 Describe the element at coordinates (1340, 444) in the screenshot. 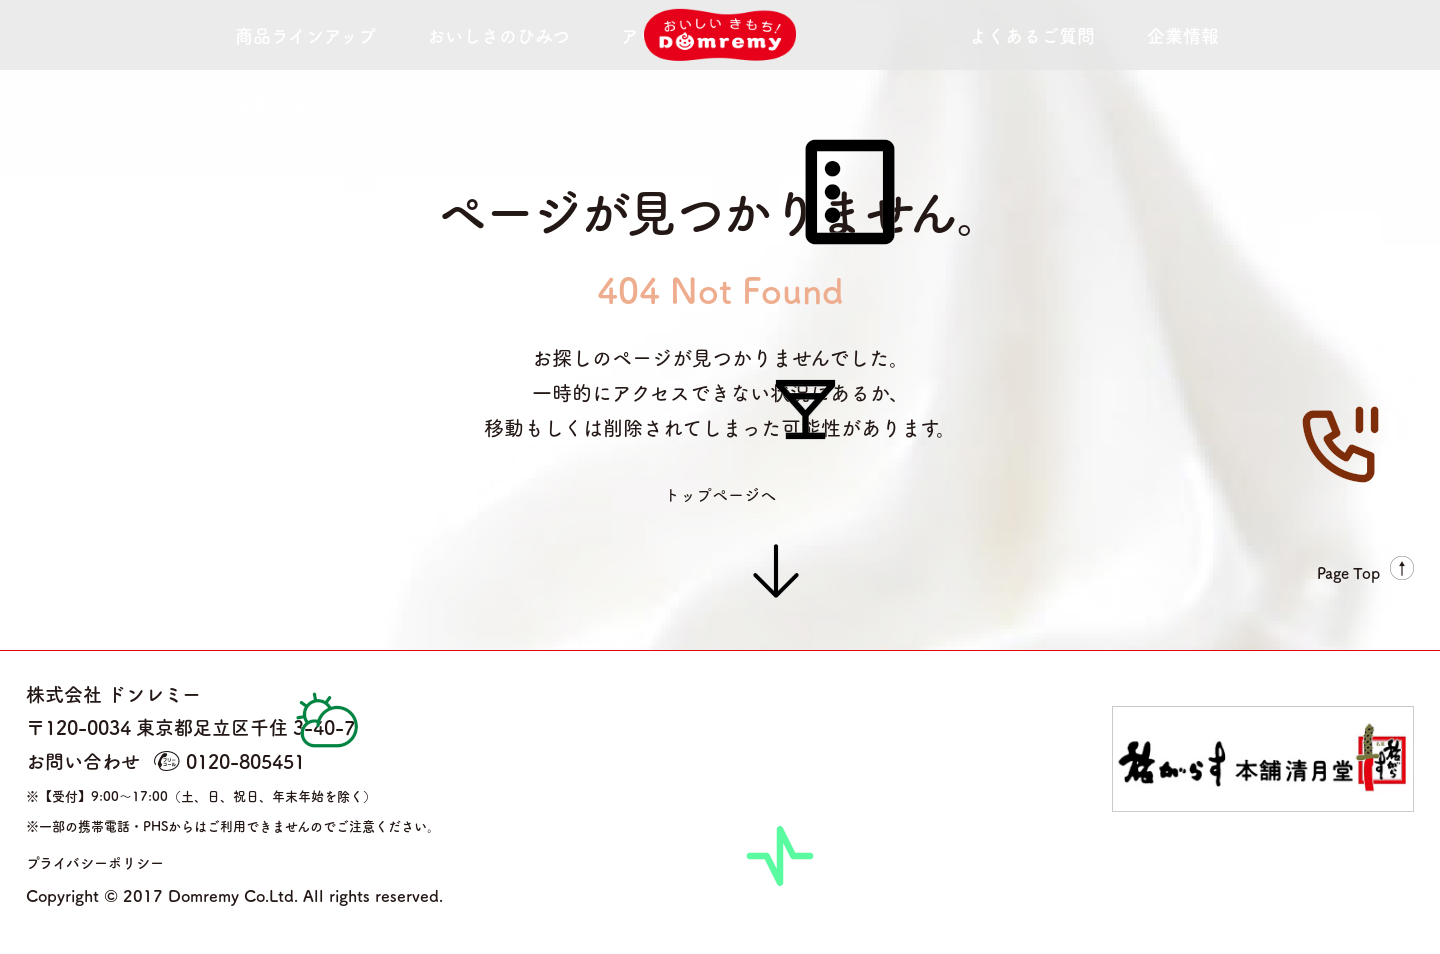

I see `pause an active phone call` at that location.